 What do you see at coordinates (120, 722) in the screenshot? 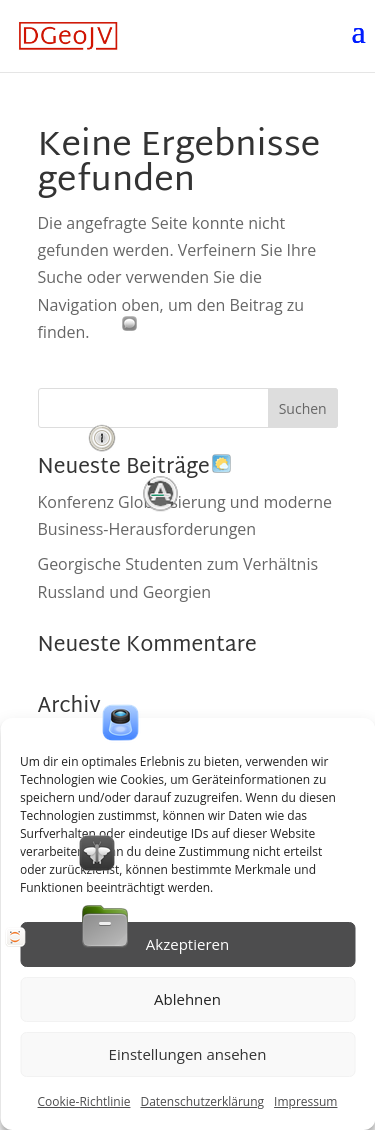
I see `open eye of gnome image viewer` at bounding box center [120, 722].